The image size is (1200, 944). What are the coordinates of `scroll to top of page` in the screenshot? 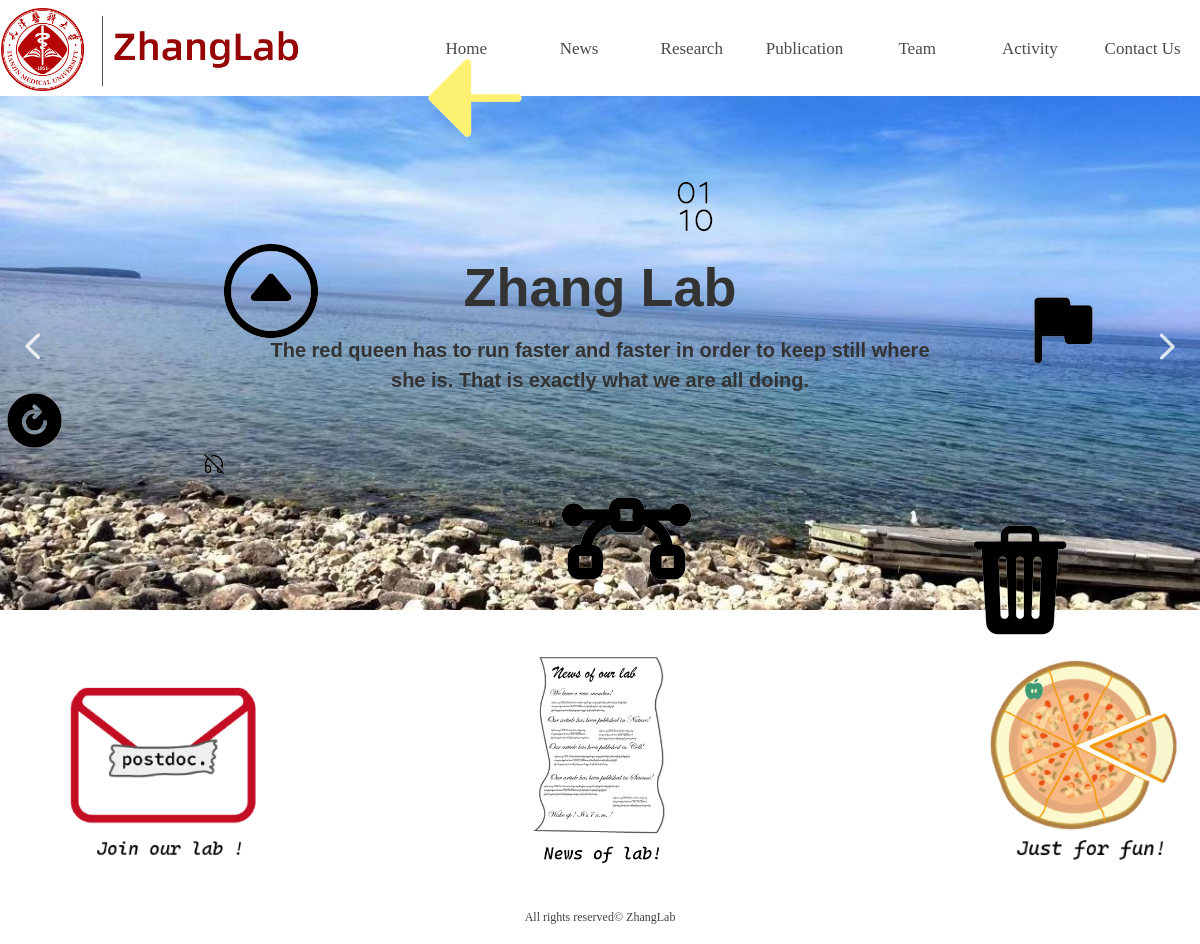 It's located at (271, 291).